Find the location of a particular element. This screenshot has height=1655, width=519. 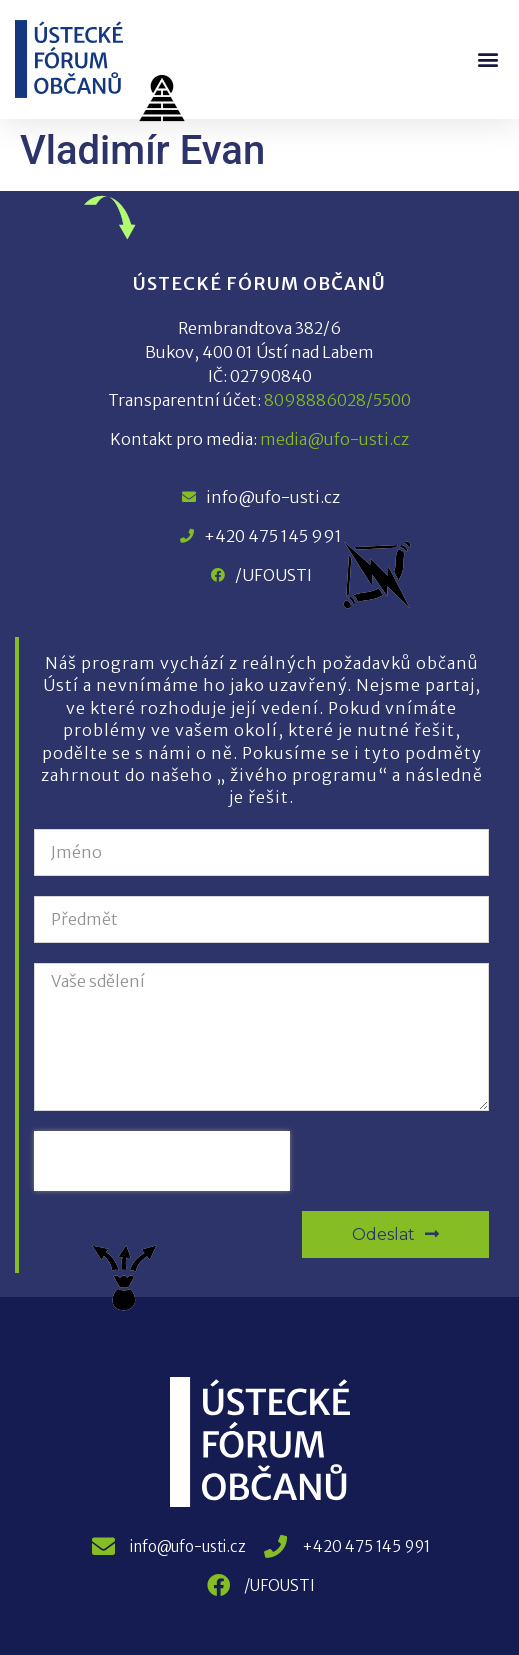

rotate view to overhead perspective is located at coordinates (109, 217).